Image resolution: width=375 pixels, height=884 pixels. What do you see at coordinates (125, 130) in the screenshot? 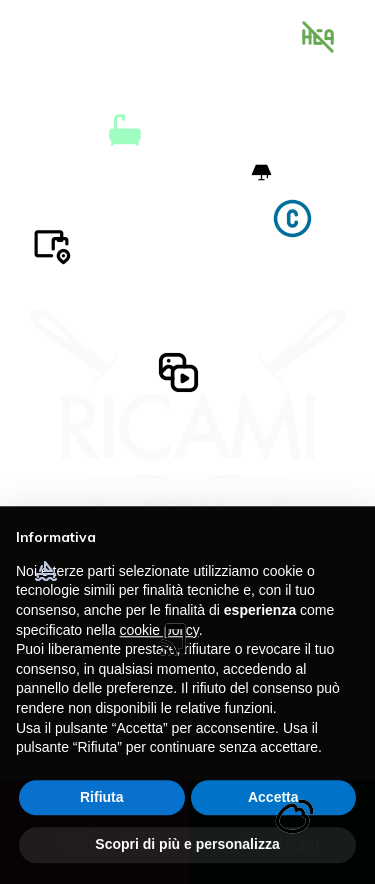
I see `indicates bathroom amenity available` at bounding box center [125, 130].